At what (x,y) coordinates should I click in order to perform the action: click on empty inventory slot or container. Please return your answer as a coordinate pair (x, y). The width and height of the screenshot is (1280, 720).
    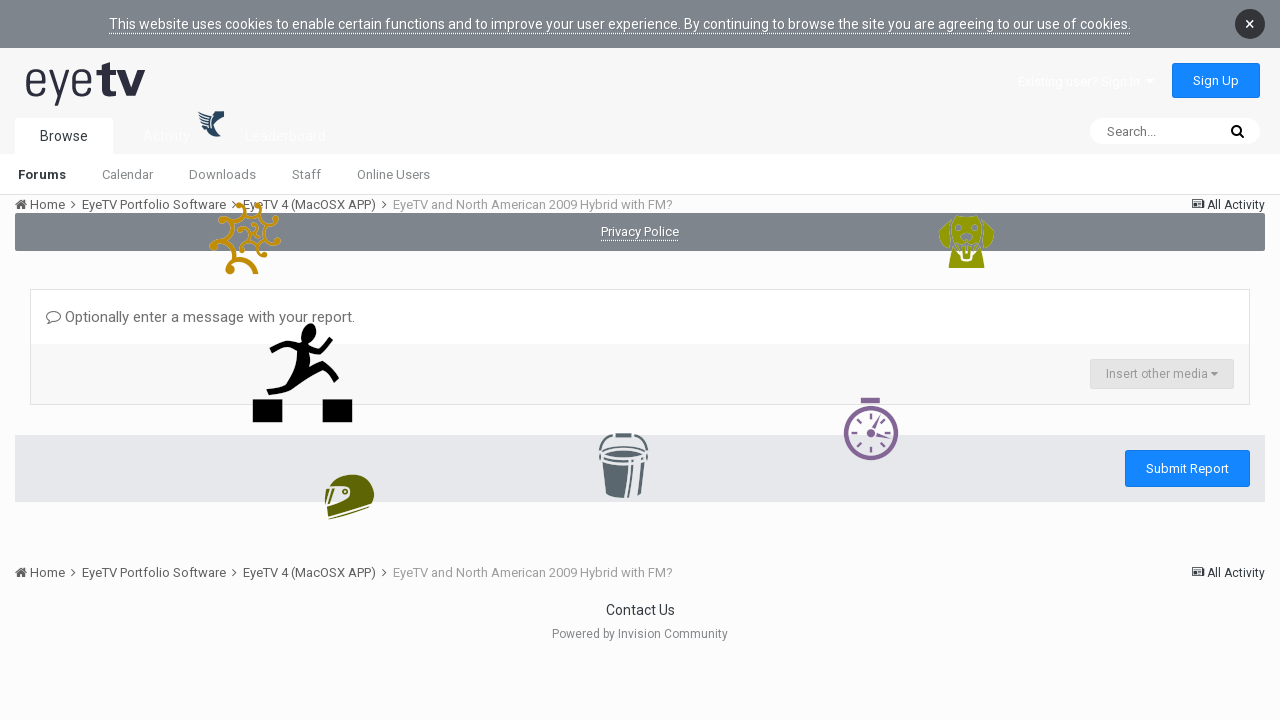
    Looking at the image, I should click on (623, 463).